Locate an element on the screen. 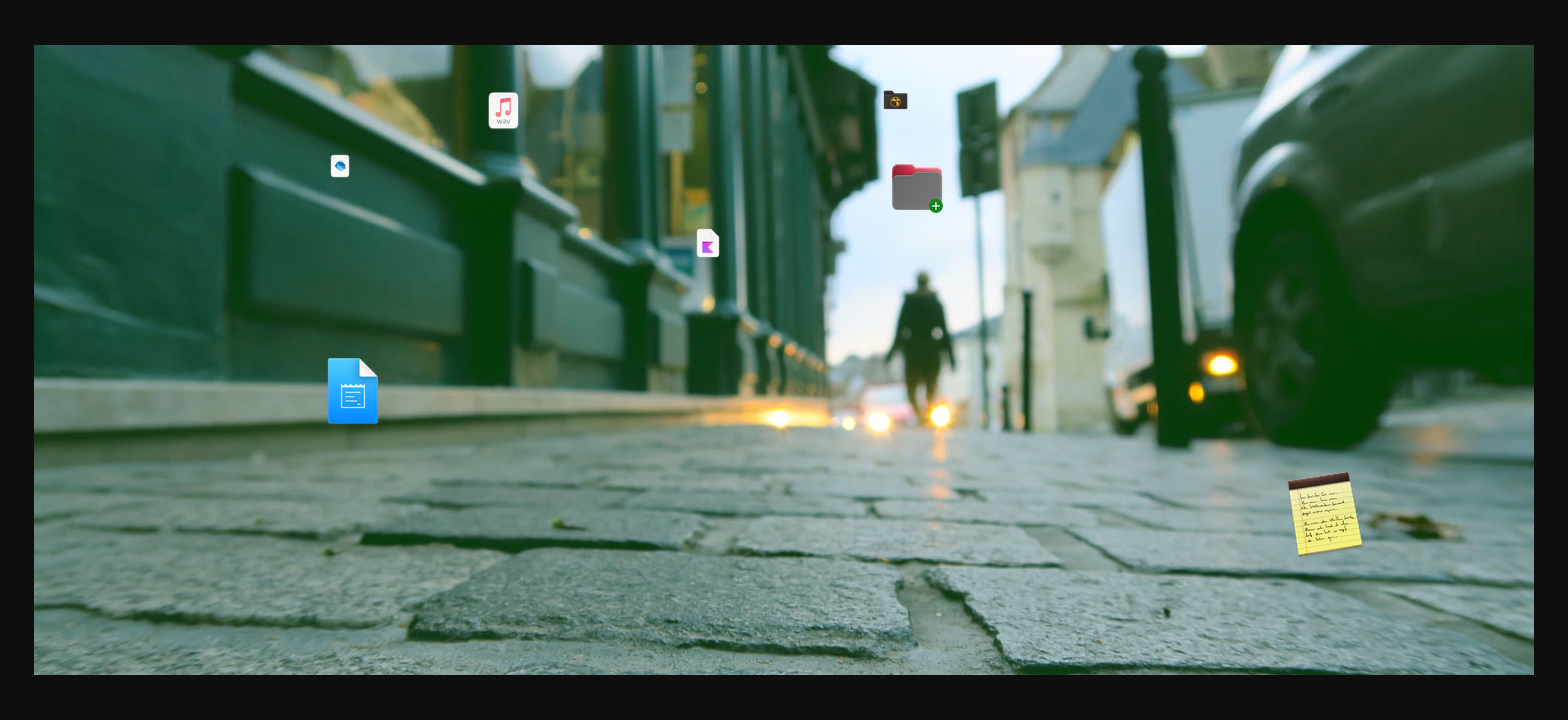 The height and width of the screenshot is (720, 1568). open a DjVu format image file is located at coordinates (353, 392).